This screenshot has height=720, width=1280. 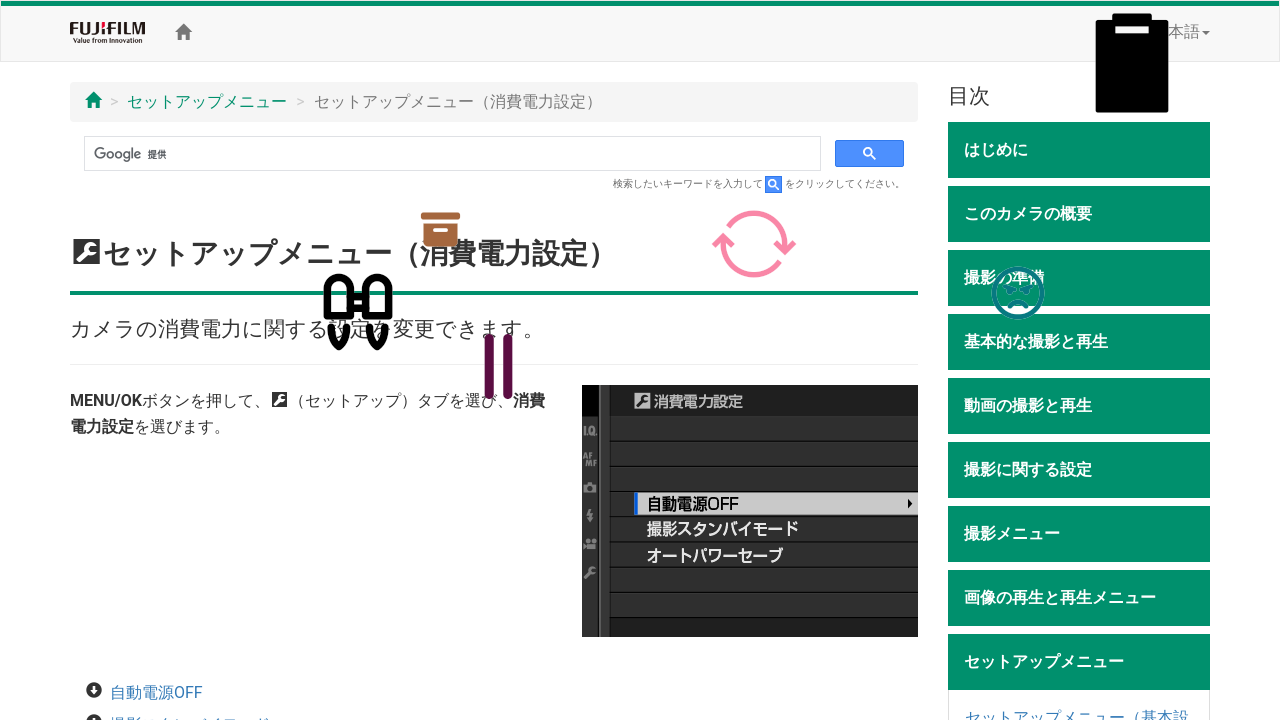 I want to click on archive this item, so click(x=440, y=229).